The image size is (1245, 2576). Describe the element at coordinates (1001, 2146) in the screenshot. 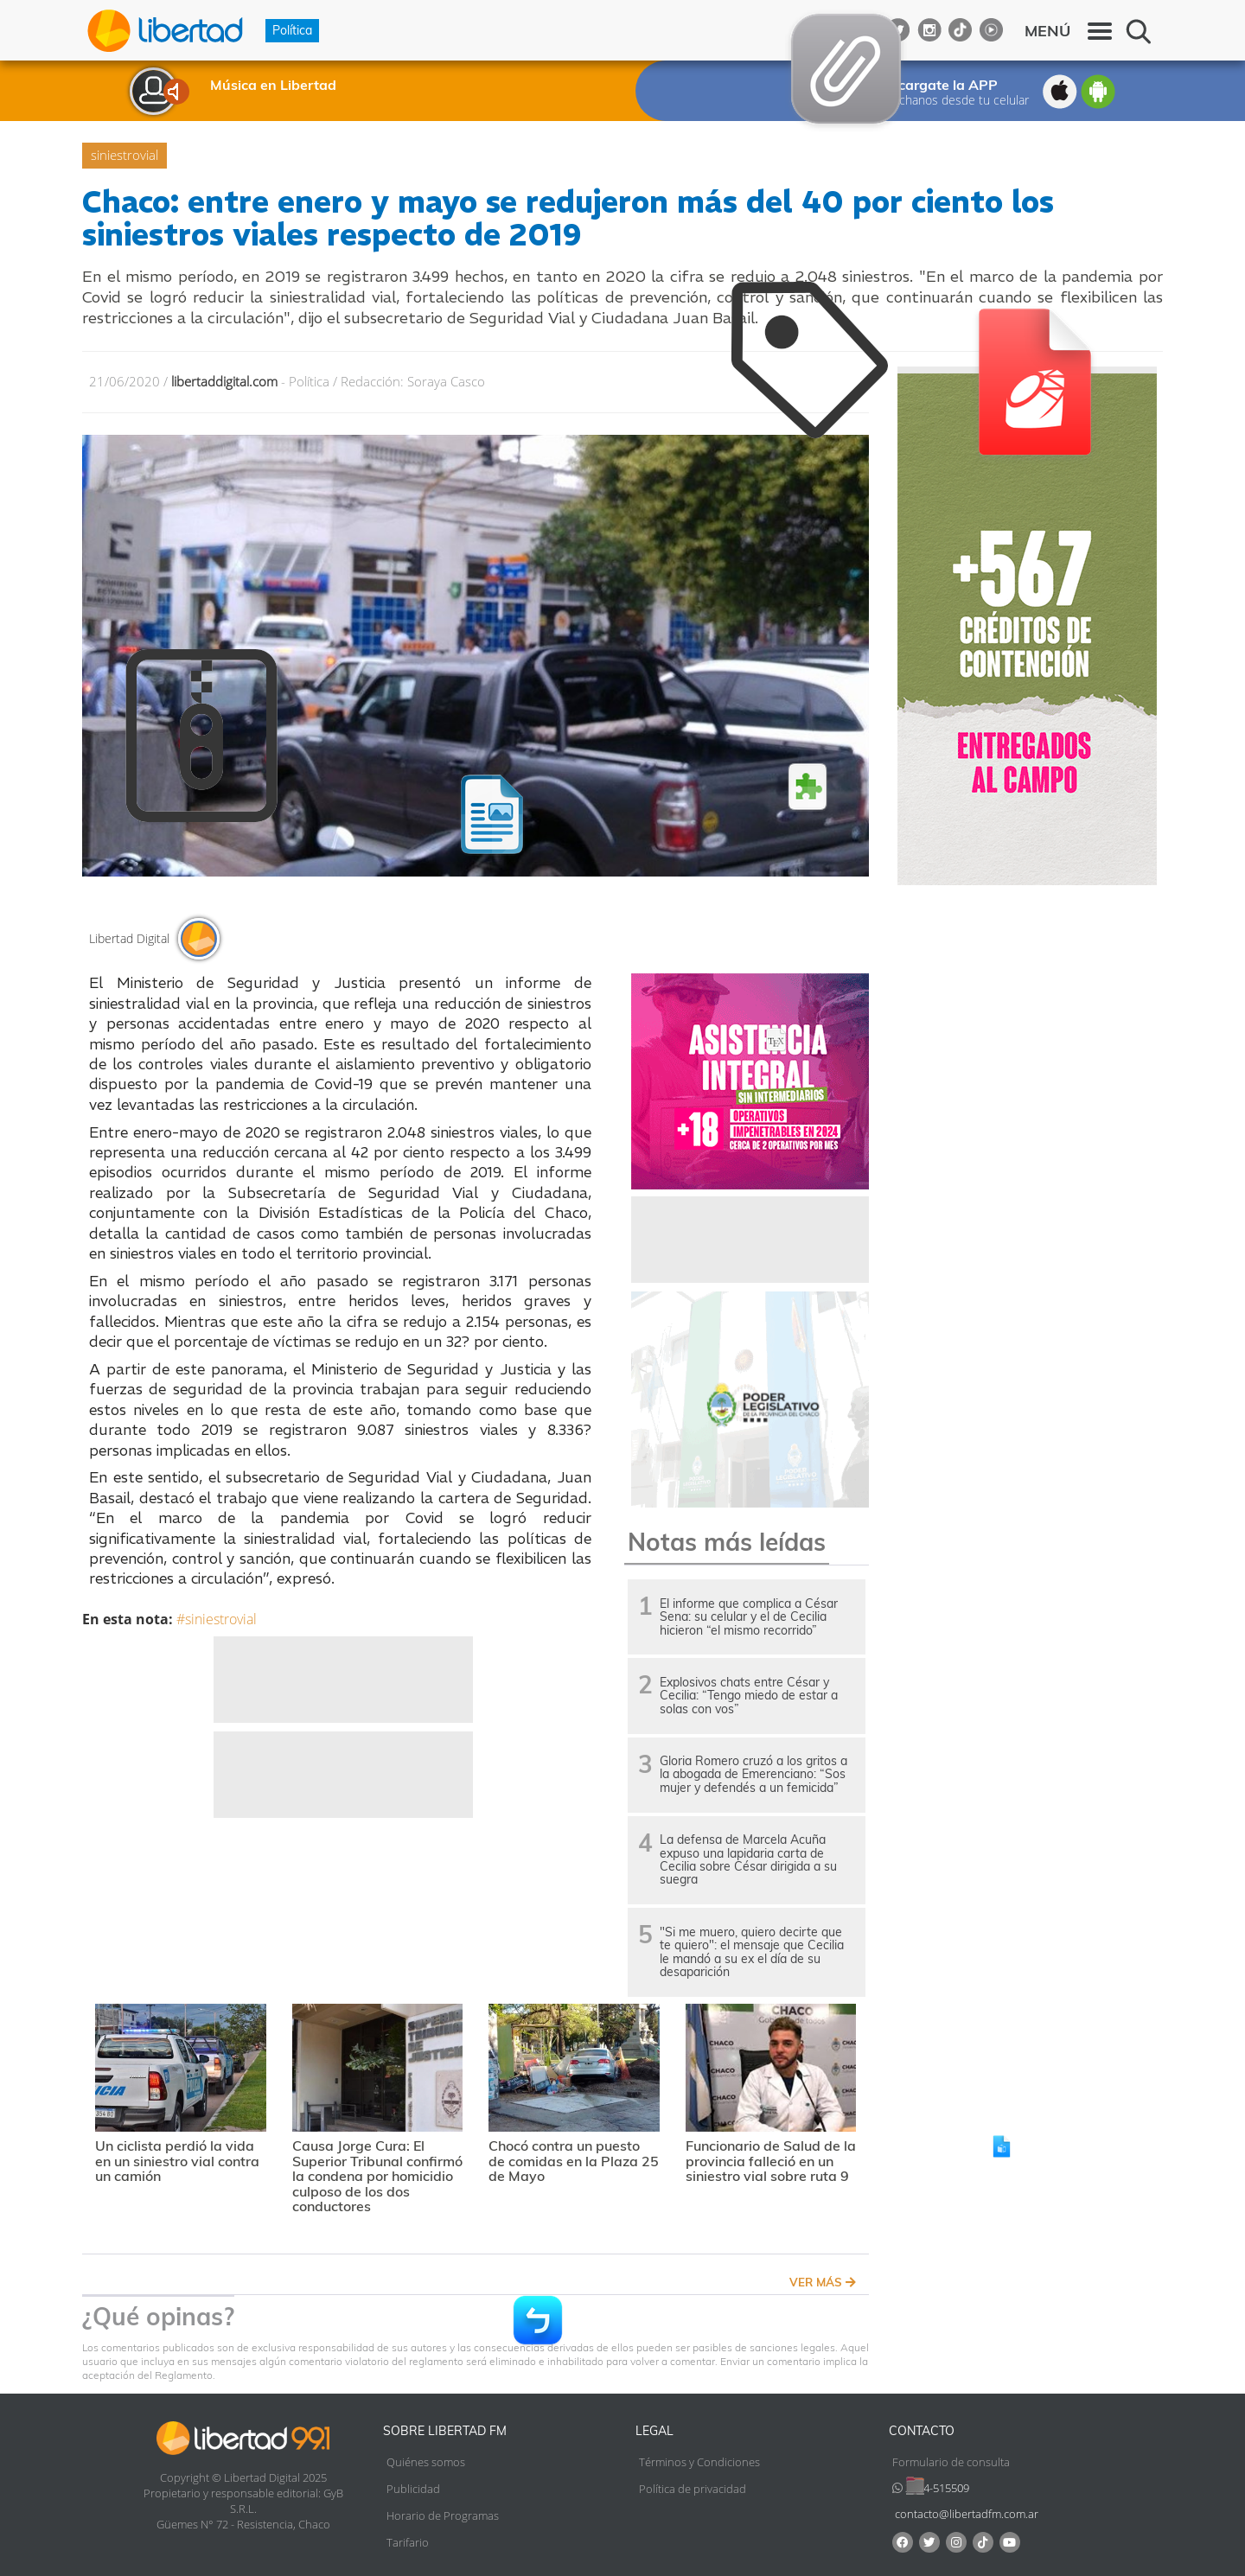

I see `a DGN file (MicroStation CAD drawing)` at that location.